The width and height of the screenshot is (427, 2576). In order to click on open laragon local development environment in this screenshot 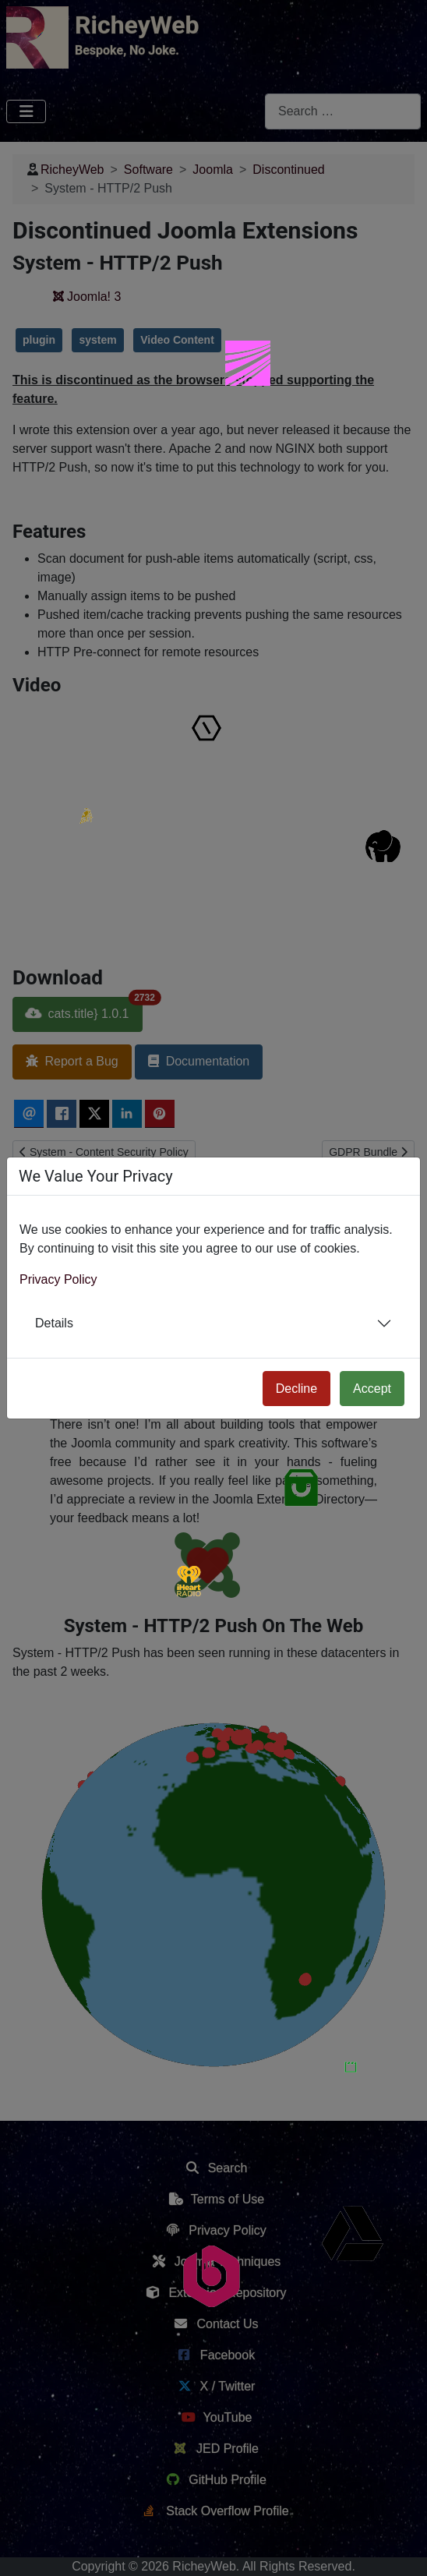, I will do `click(383, 846)`.